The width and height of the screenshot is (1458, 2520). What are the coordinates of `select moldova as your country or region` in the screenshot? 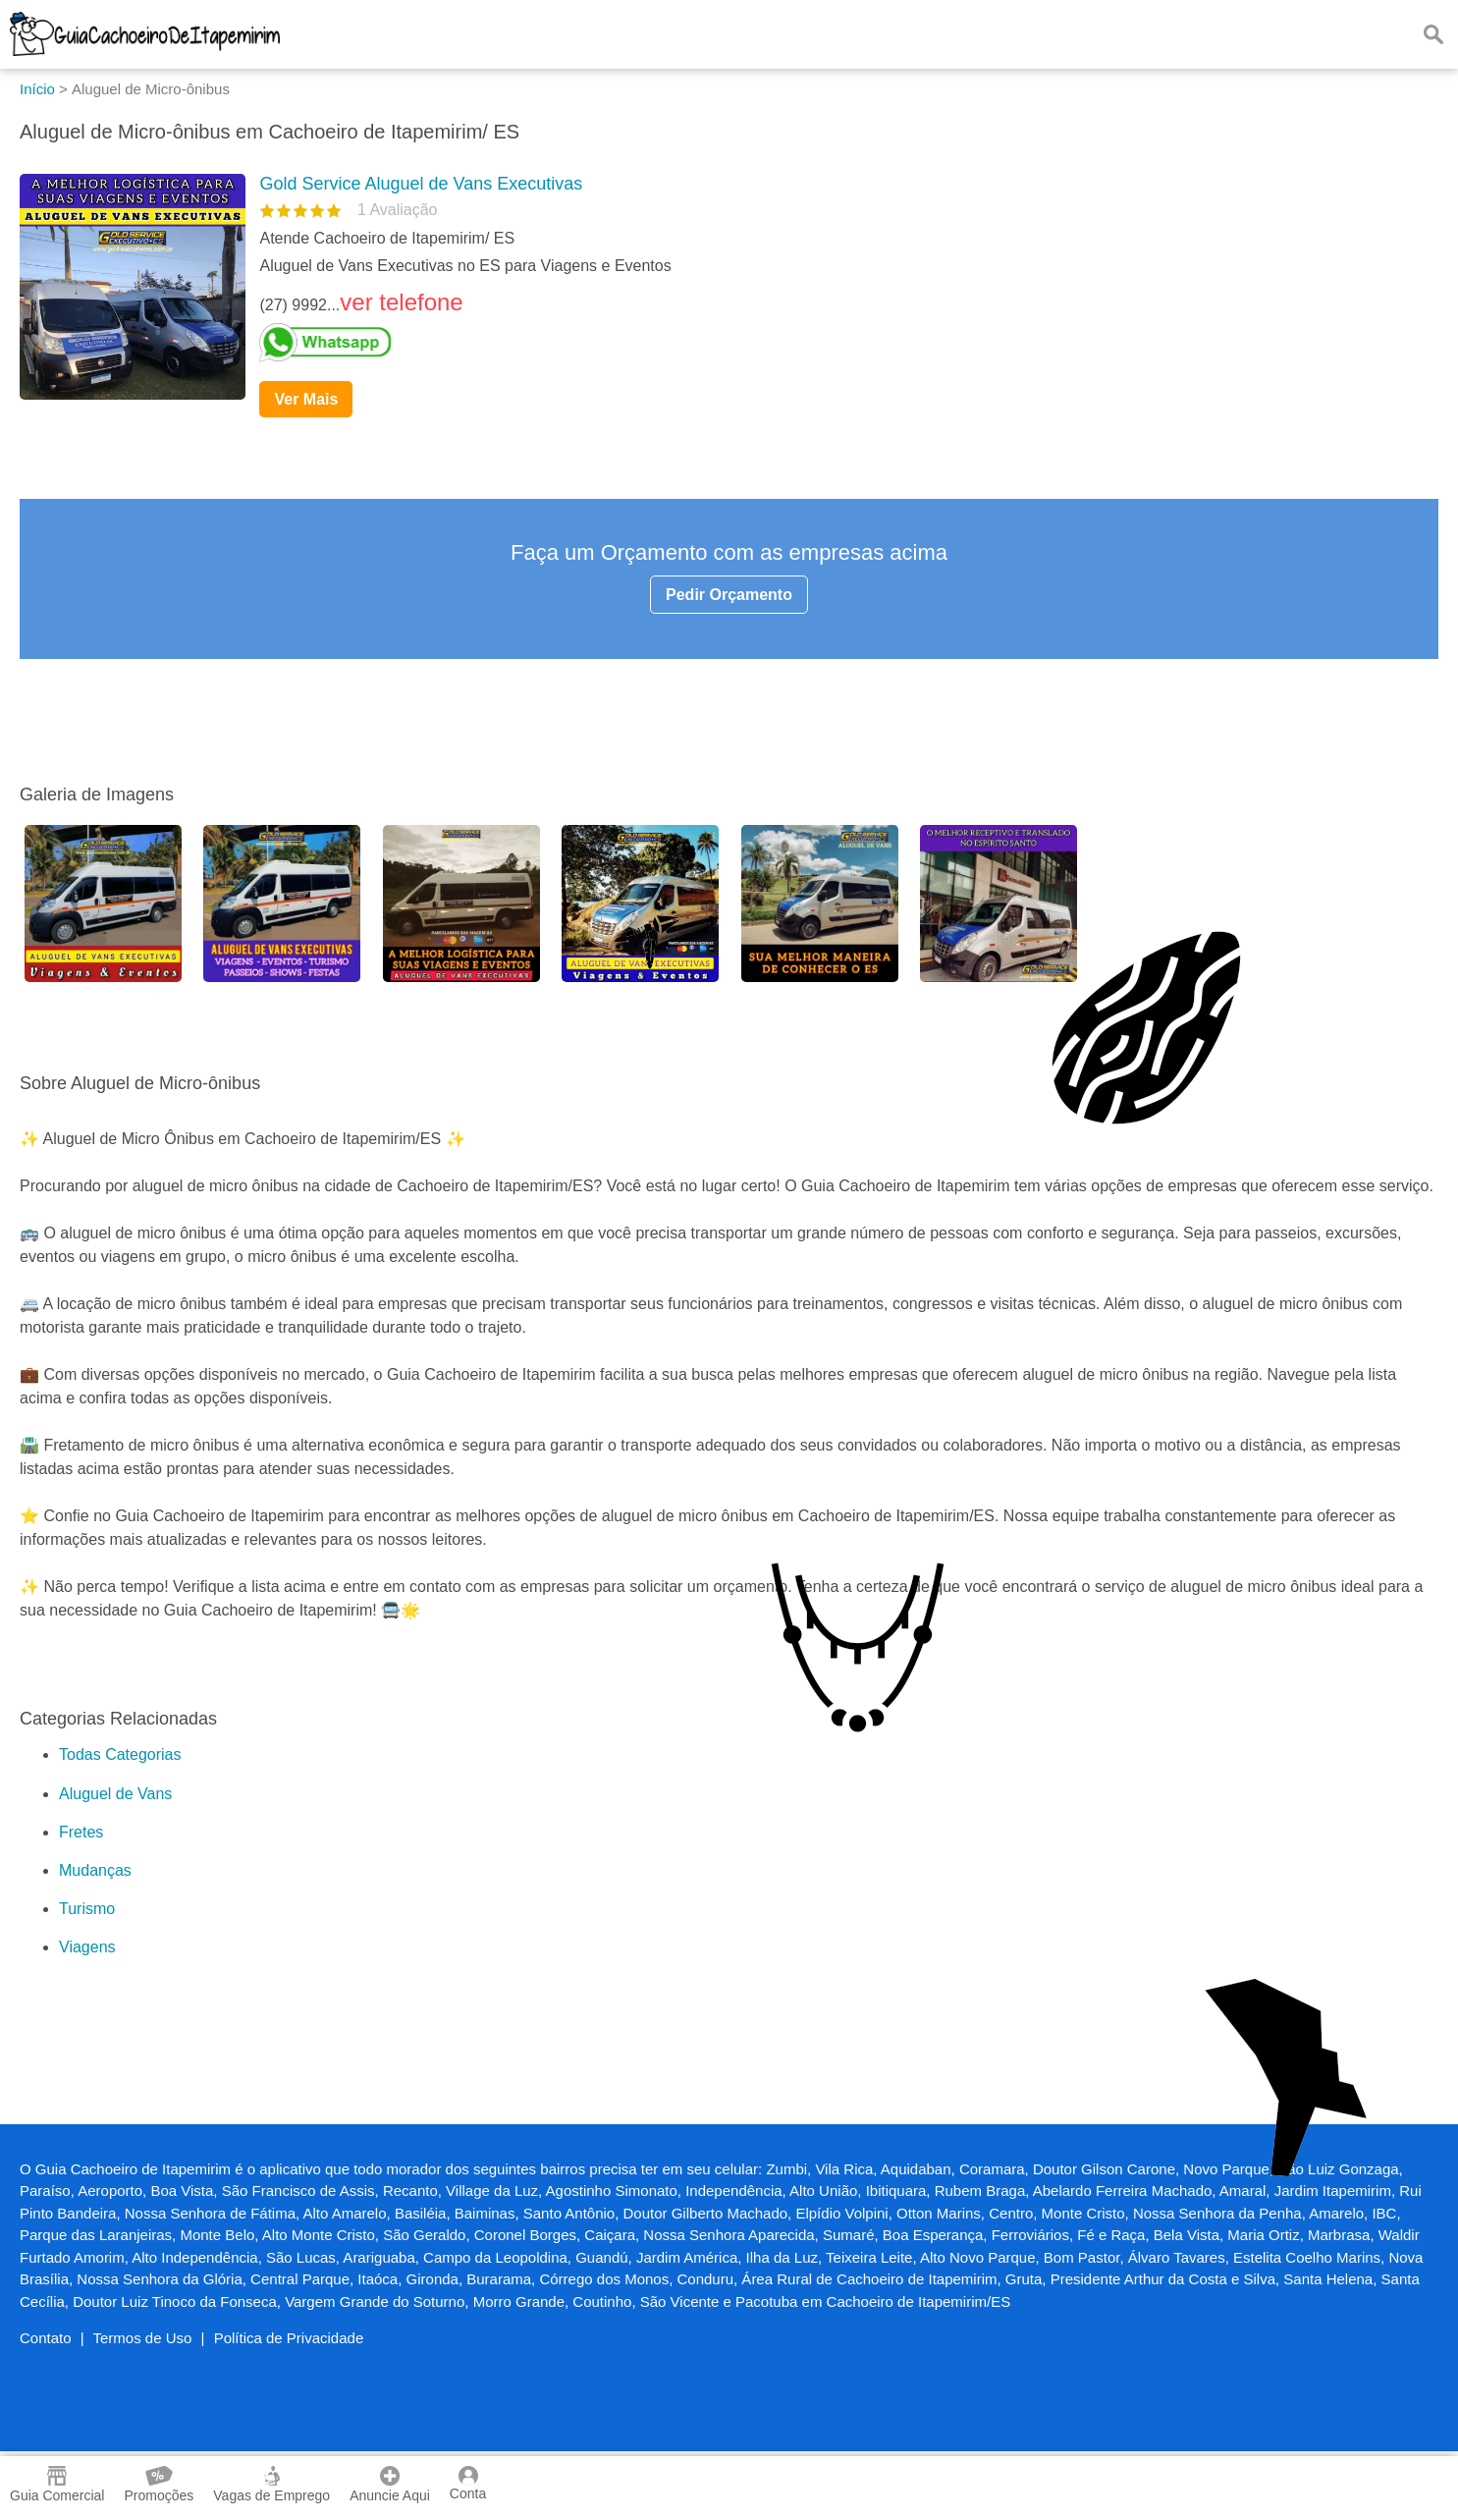 It's located at (1285, 2077).